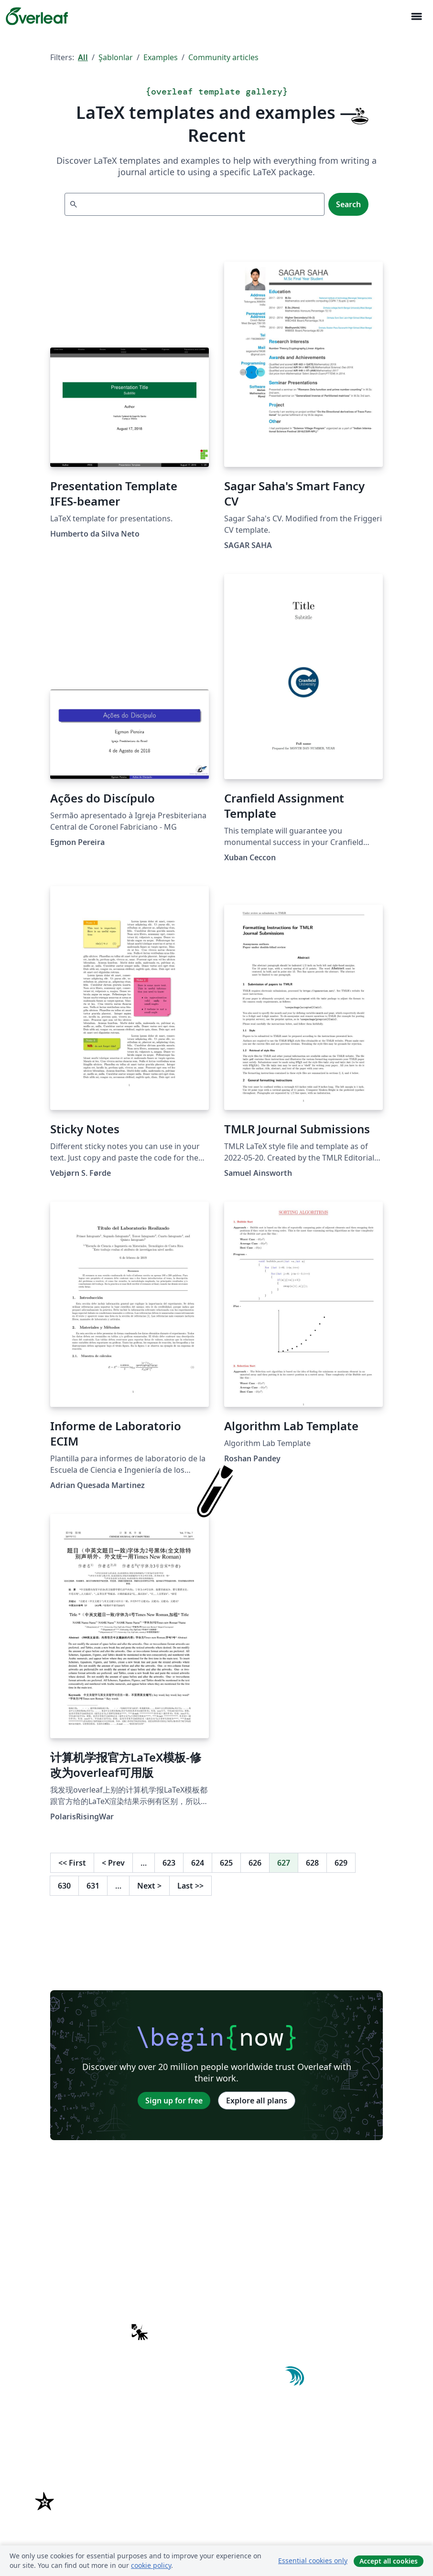  Describe the element at coordinates (44, 2501) in the screenshot. I see `indicates a beach or ocean-themed game level` at that location.